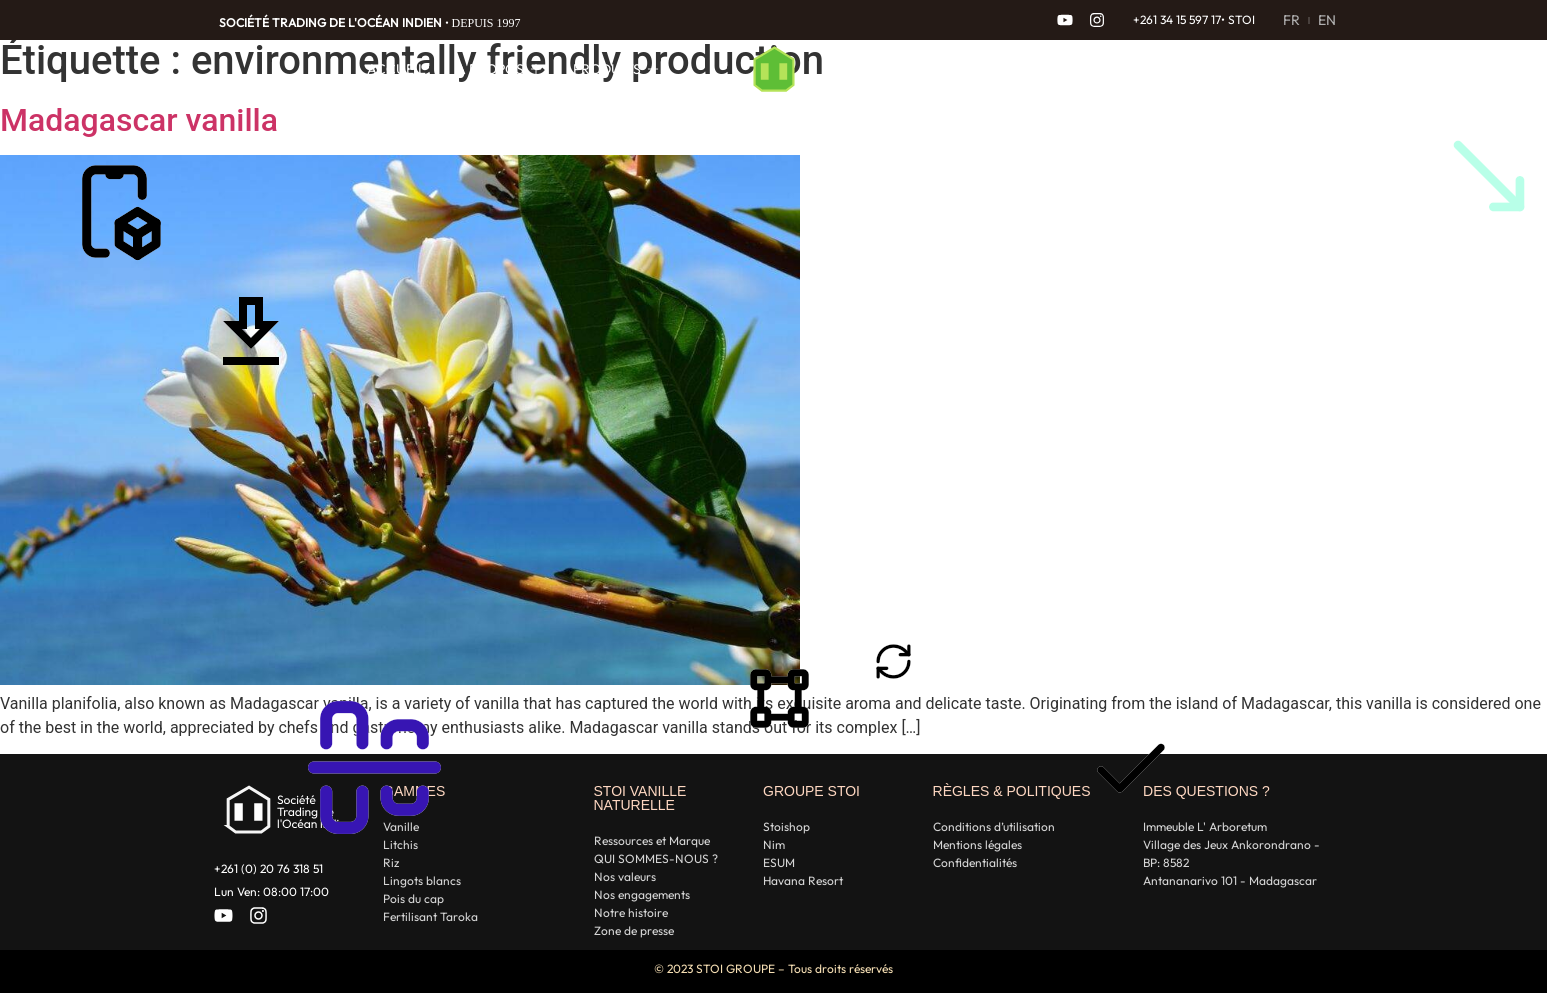 The height and width of the screenshot is (993, 1547). What do you see at coordinates (779, 698) in the screenshot?
I see `adjust selection or crop boundaries` at bounding box center [779, 698].